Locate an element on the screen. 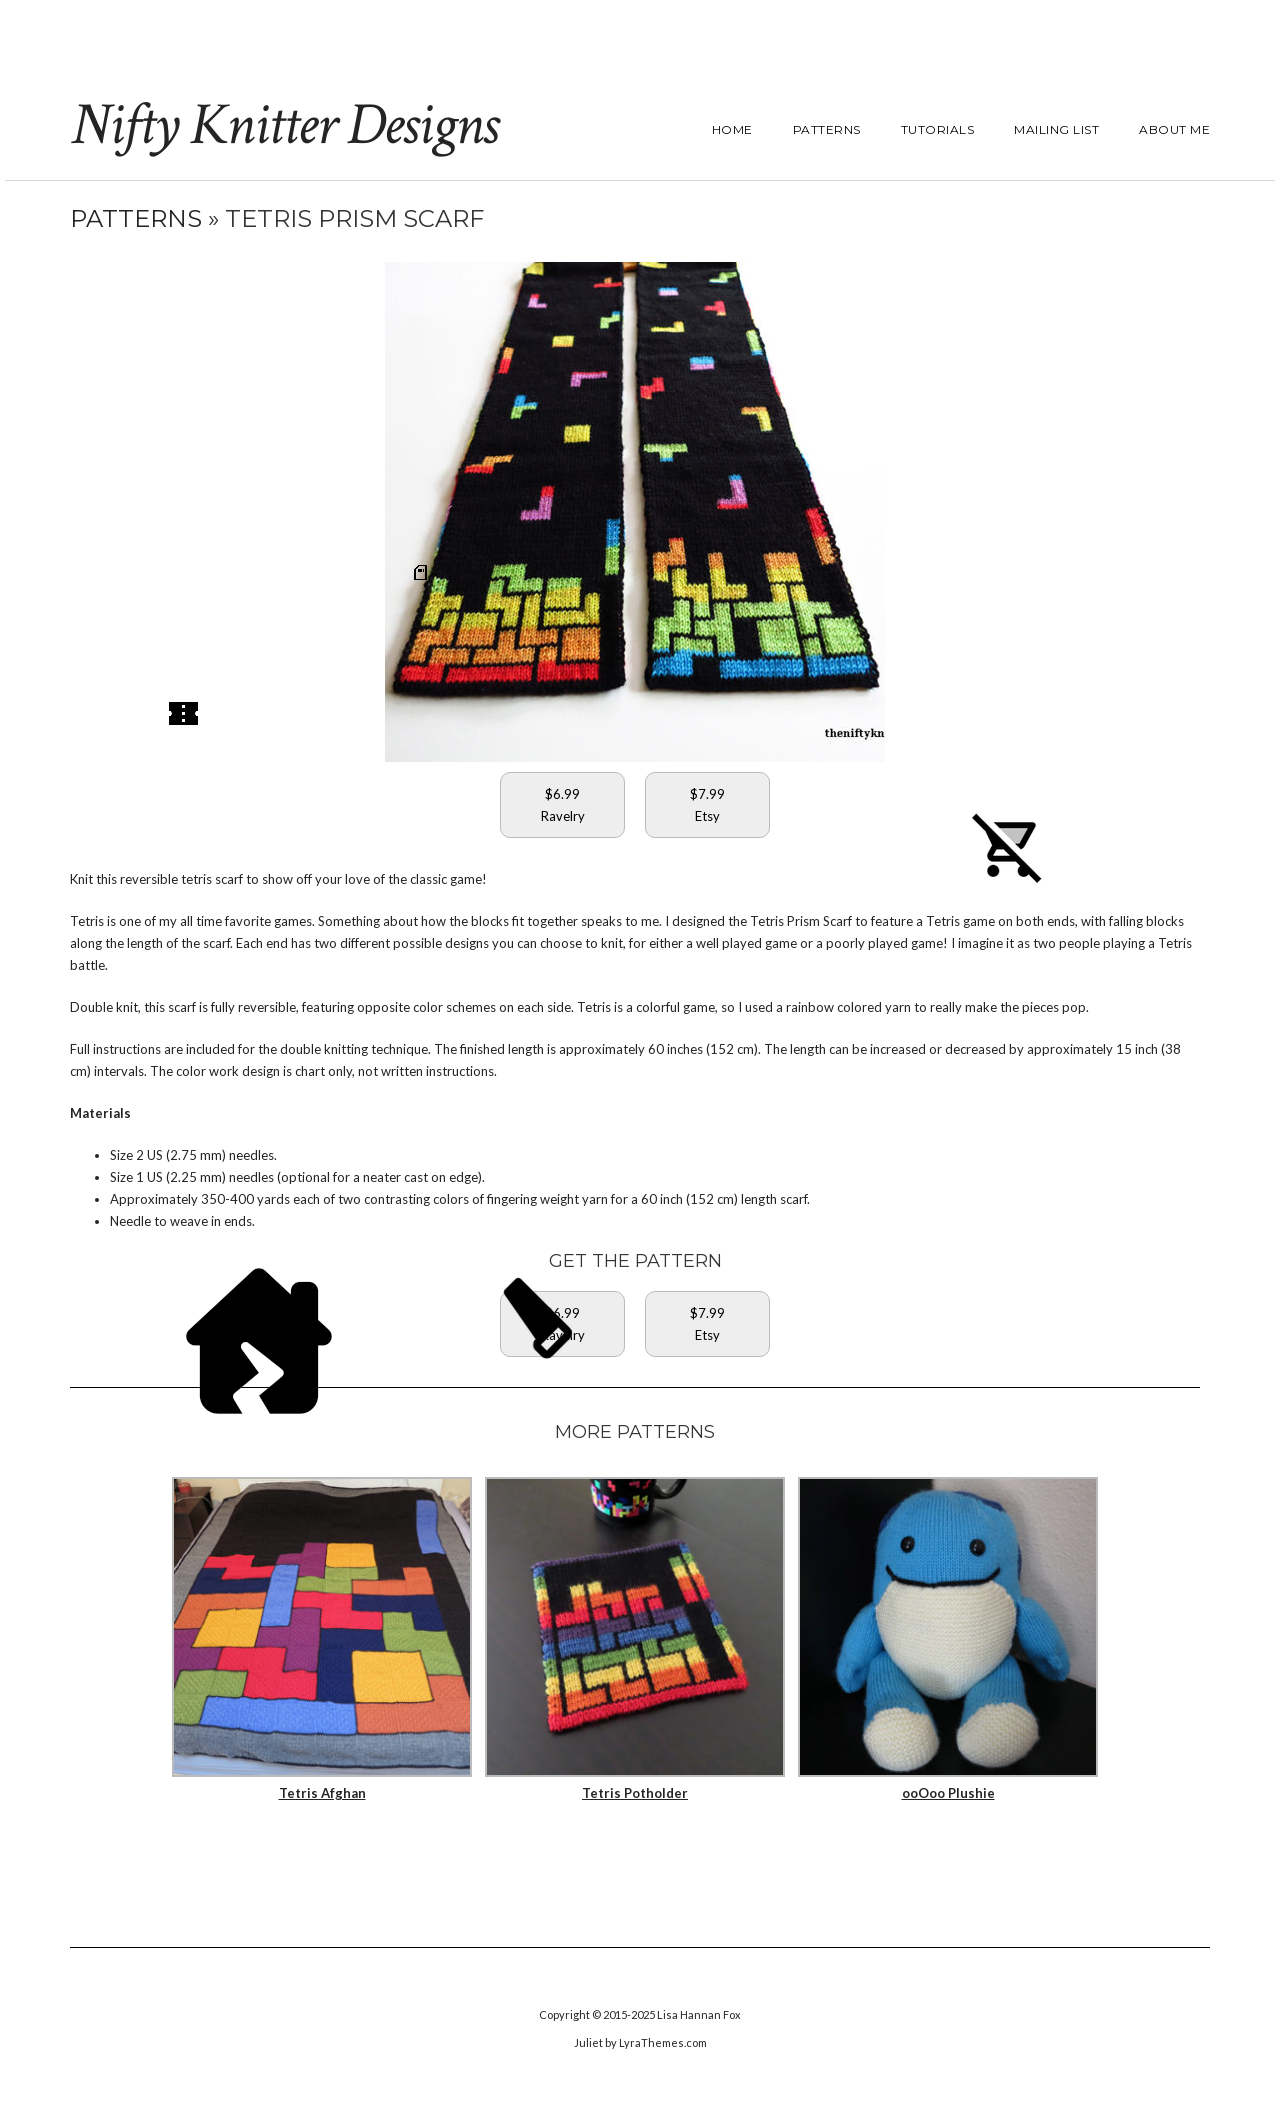 The image size is (1280, 2104). find carpentry or woodworking services is located at coordinates (538, 1318).